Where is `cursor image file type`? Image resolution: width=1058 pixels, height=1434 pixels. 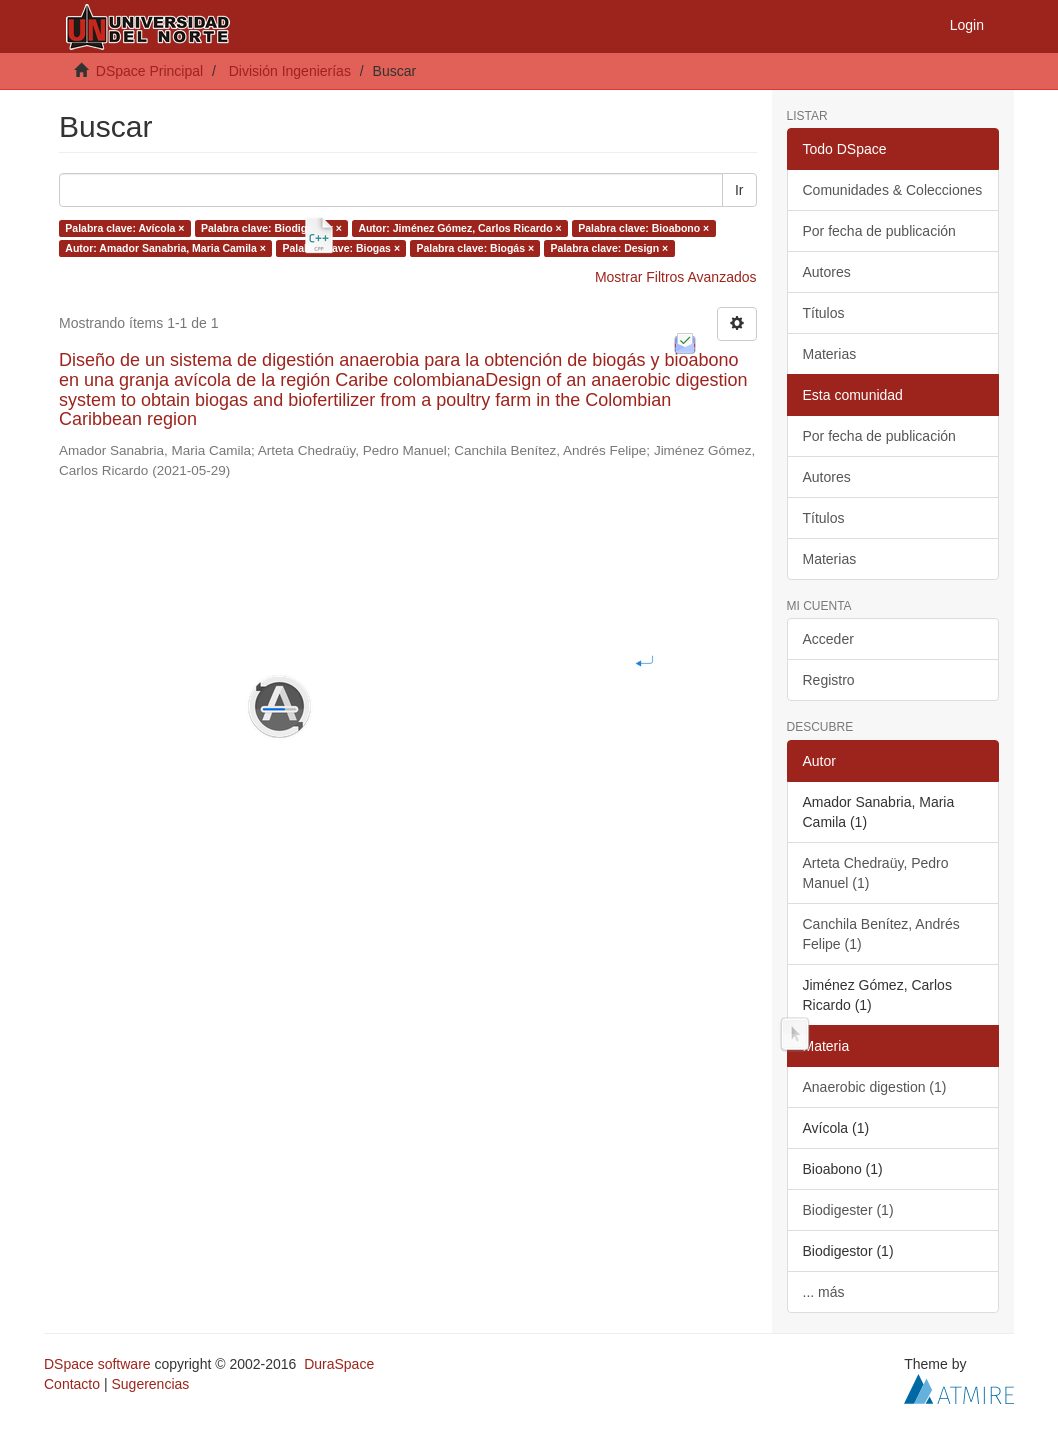 cursor image file type is located at coordinates (795, 1034).